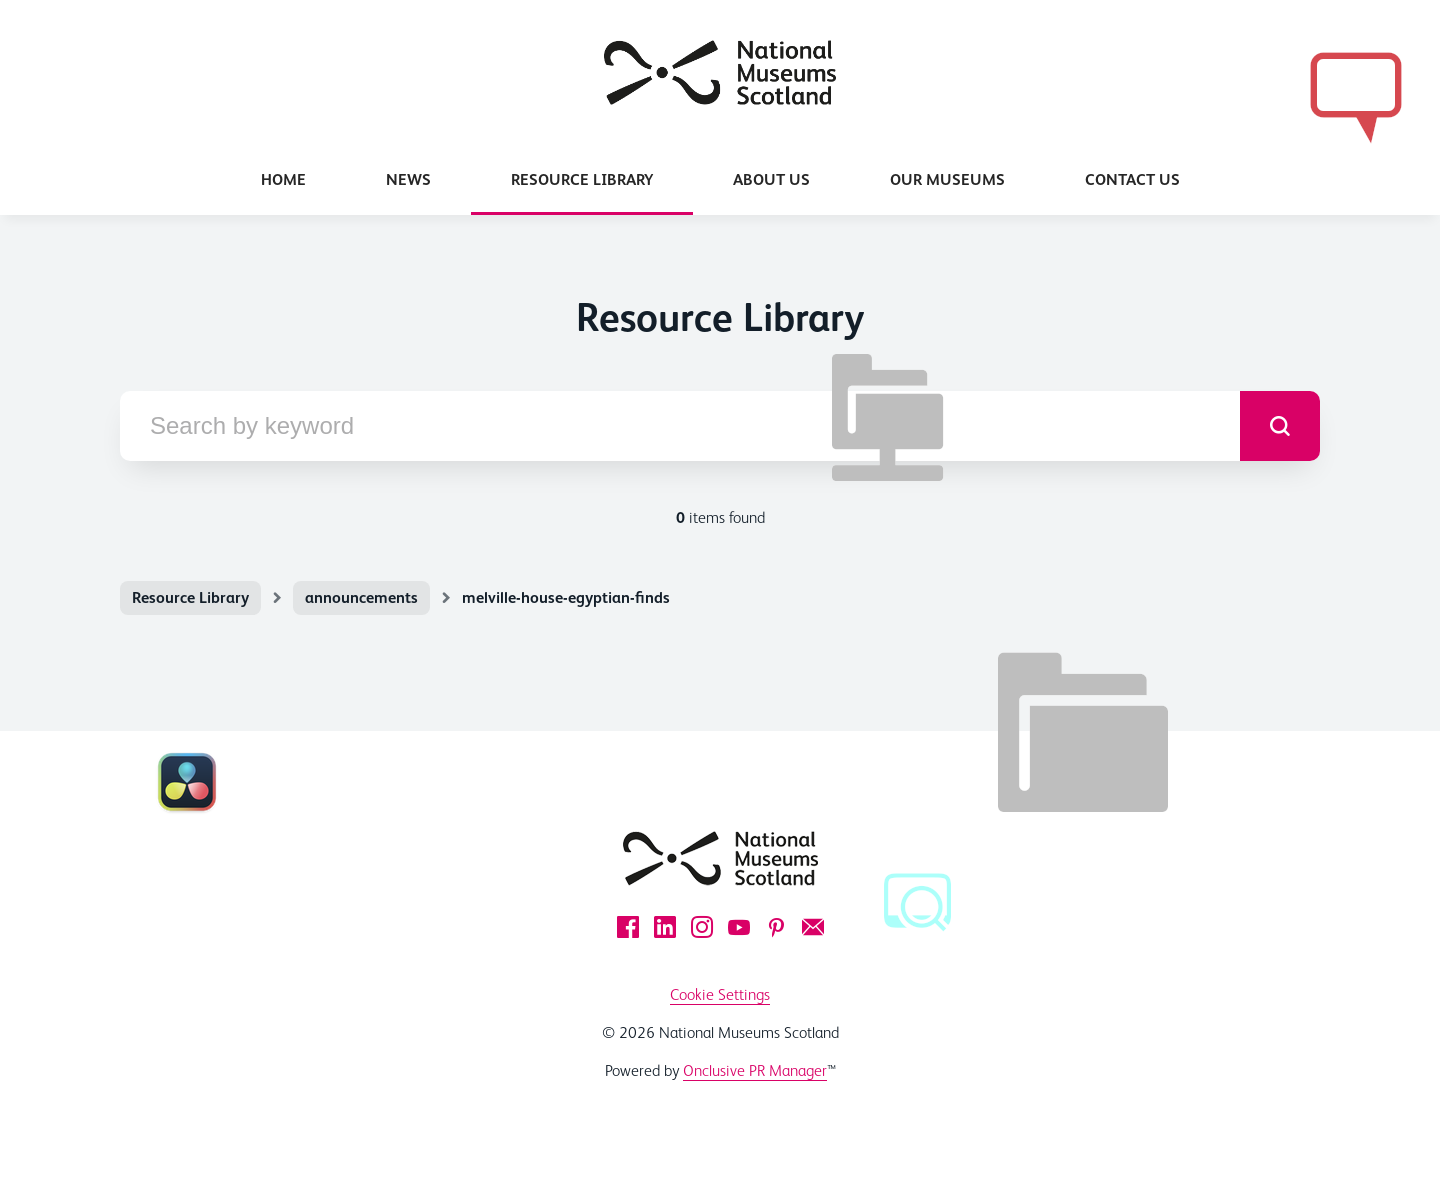  Describe the element at coordinates (895, 417) in the screenshot. I see `access a remote or network folder` at that location.